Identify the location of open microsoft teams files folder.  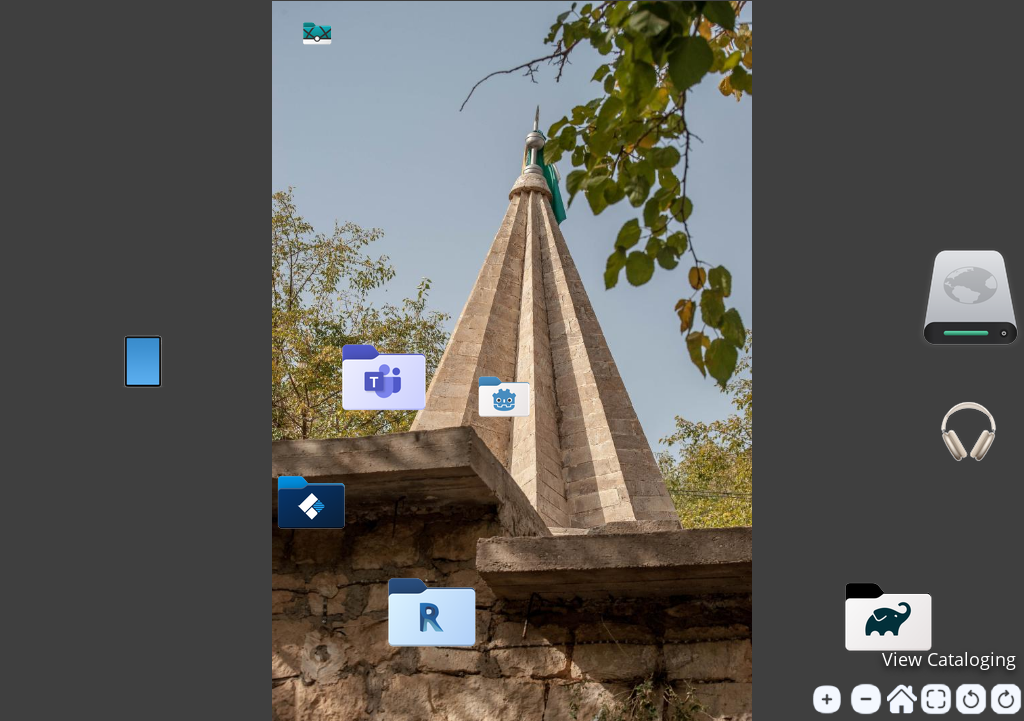
(383, 379).